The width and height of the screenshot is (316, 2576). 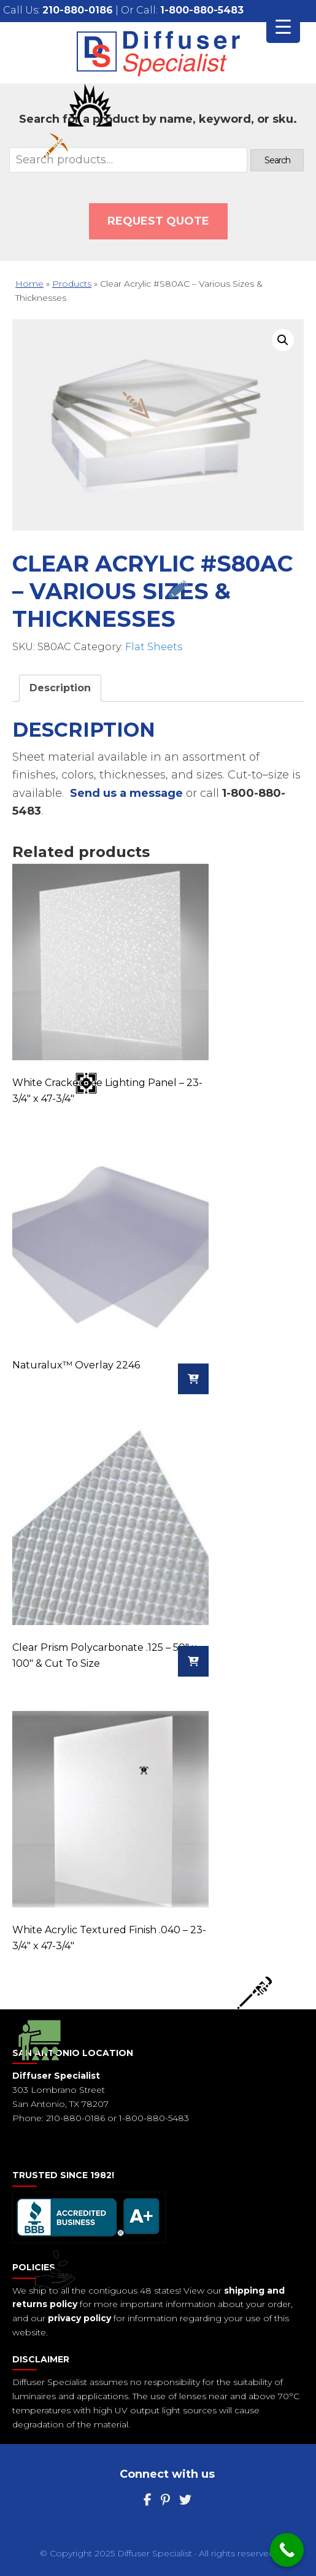 I want to click on access teaching or instructor tools, so click(x=39, y=2039).